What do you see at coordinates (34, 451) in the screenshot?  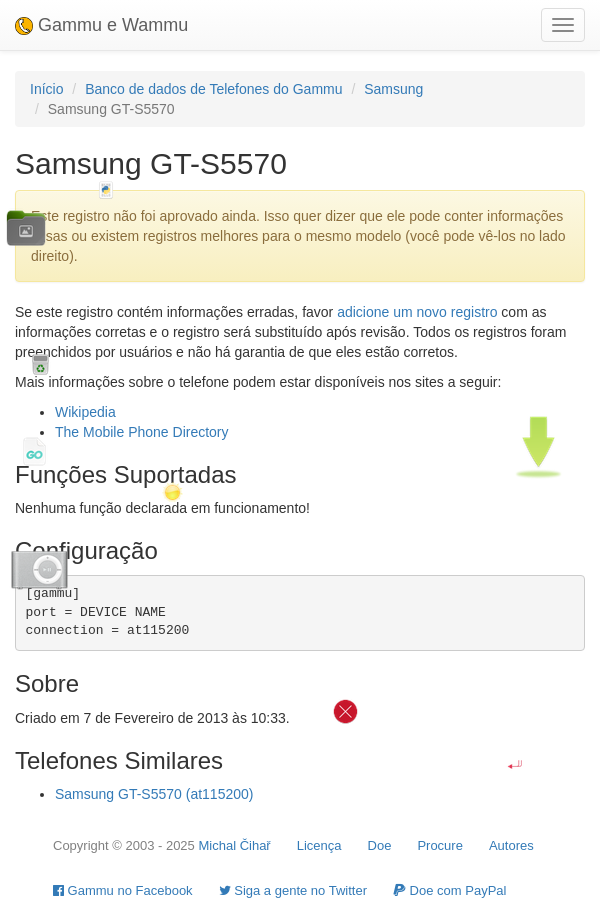 I see `a Go programming language source file` at bounding box center [34, 451].